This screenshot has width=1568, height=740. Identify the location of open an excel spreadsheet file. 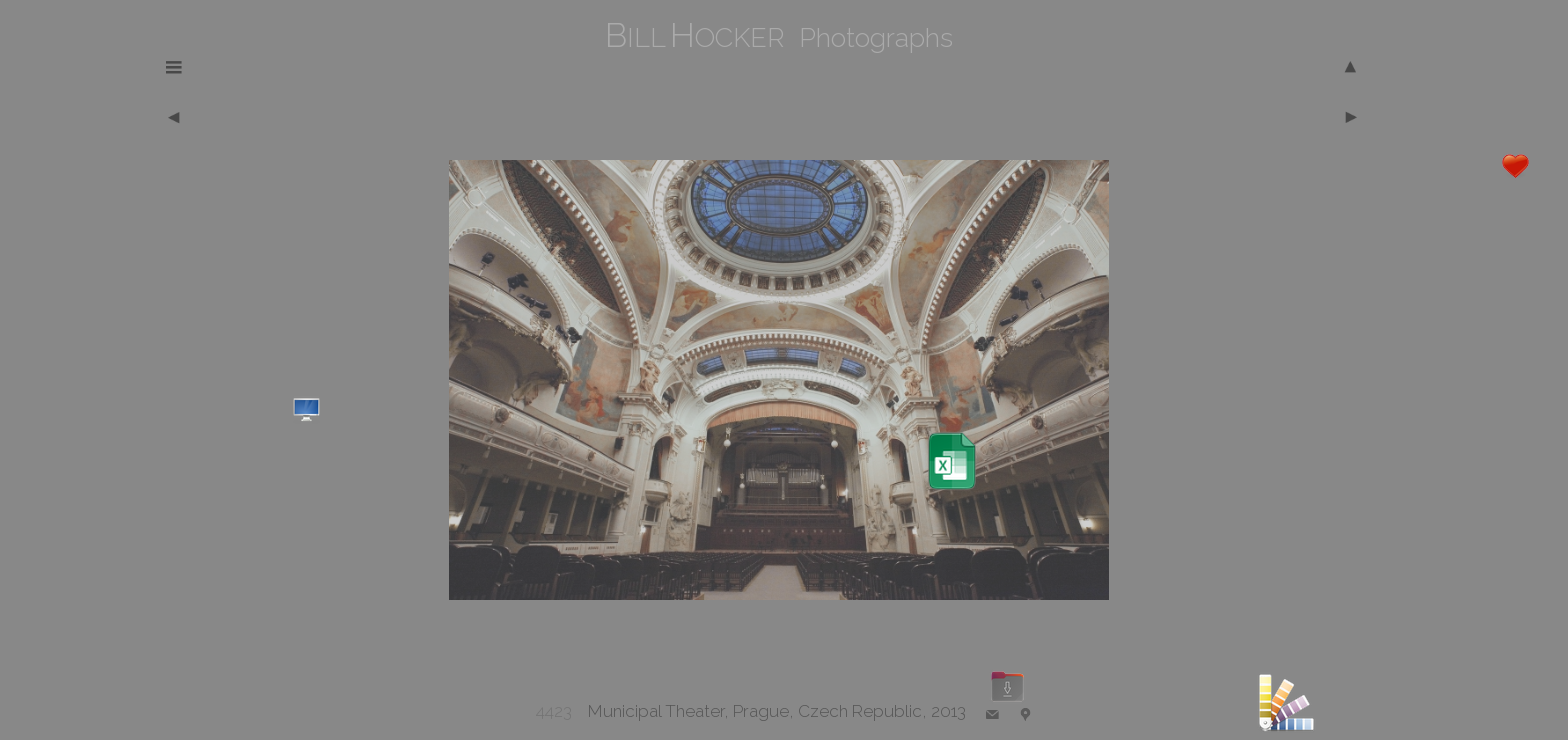
(952, 461).